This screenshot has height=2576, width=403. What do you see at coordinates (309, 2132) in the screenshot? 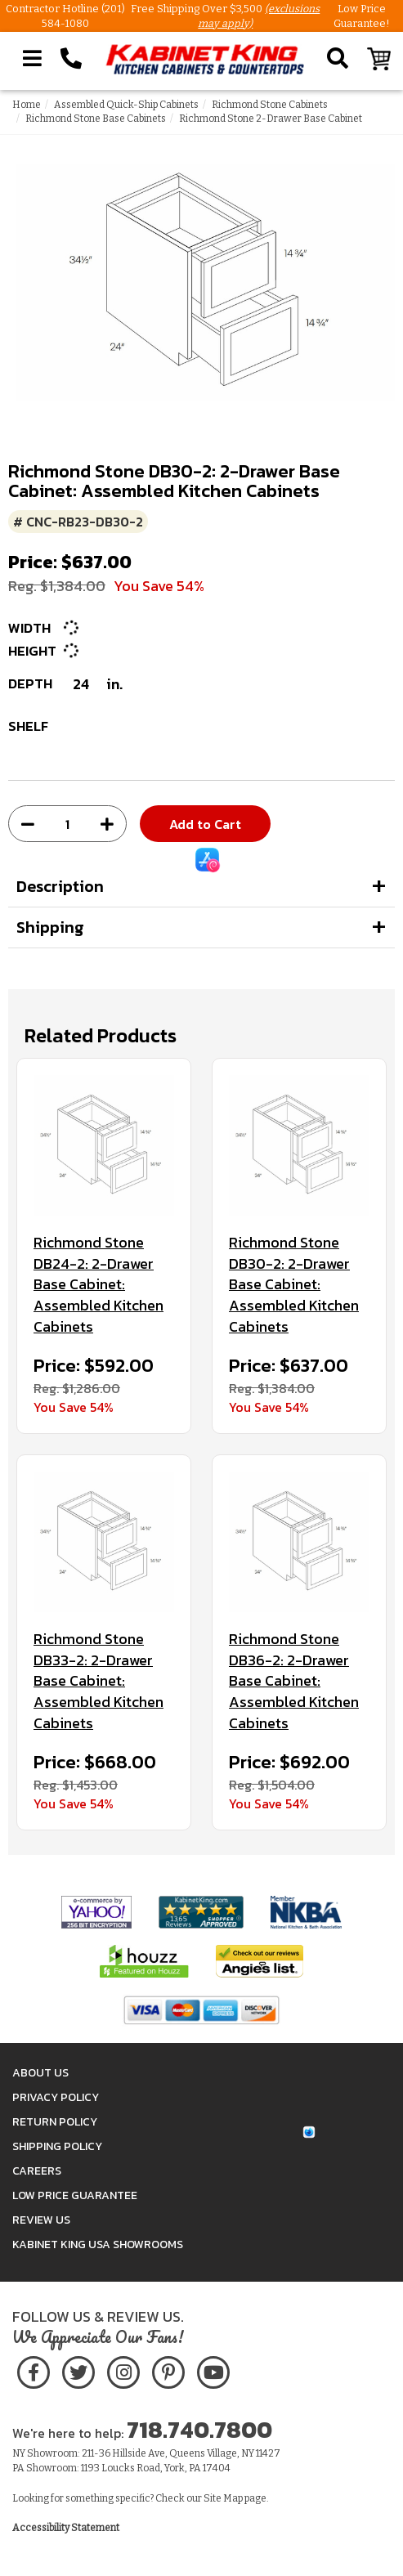
I see `open Firefox Developer Edition browser` at bounding box center [309, 2132].